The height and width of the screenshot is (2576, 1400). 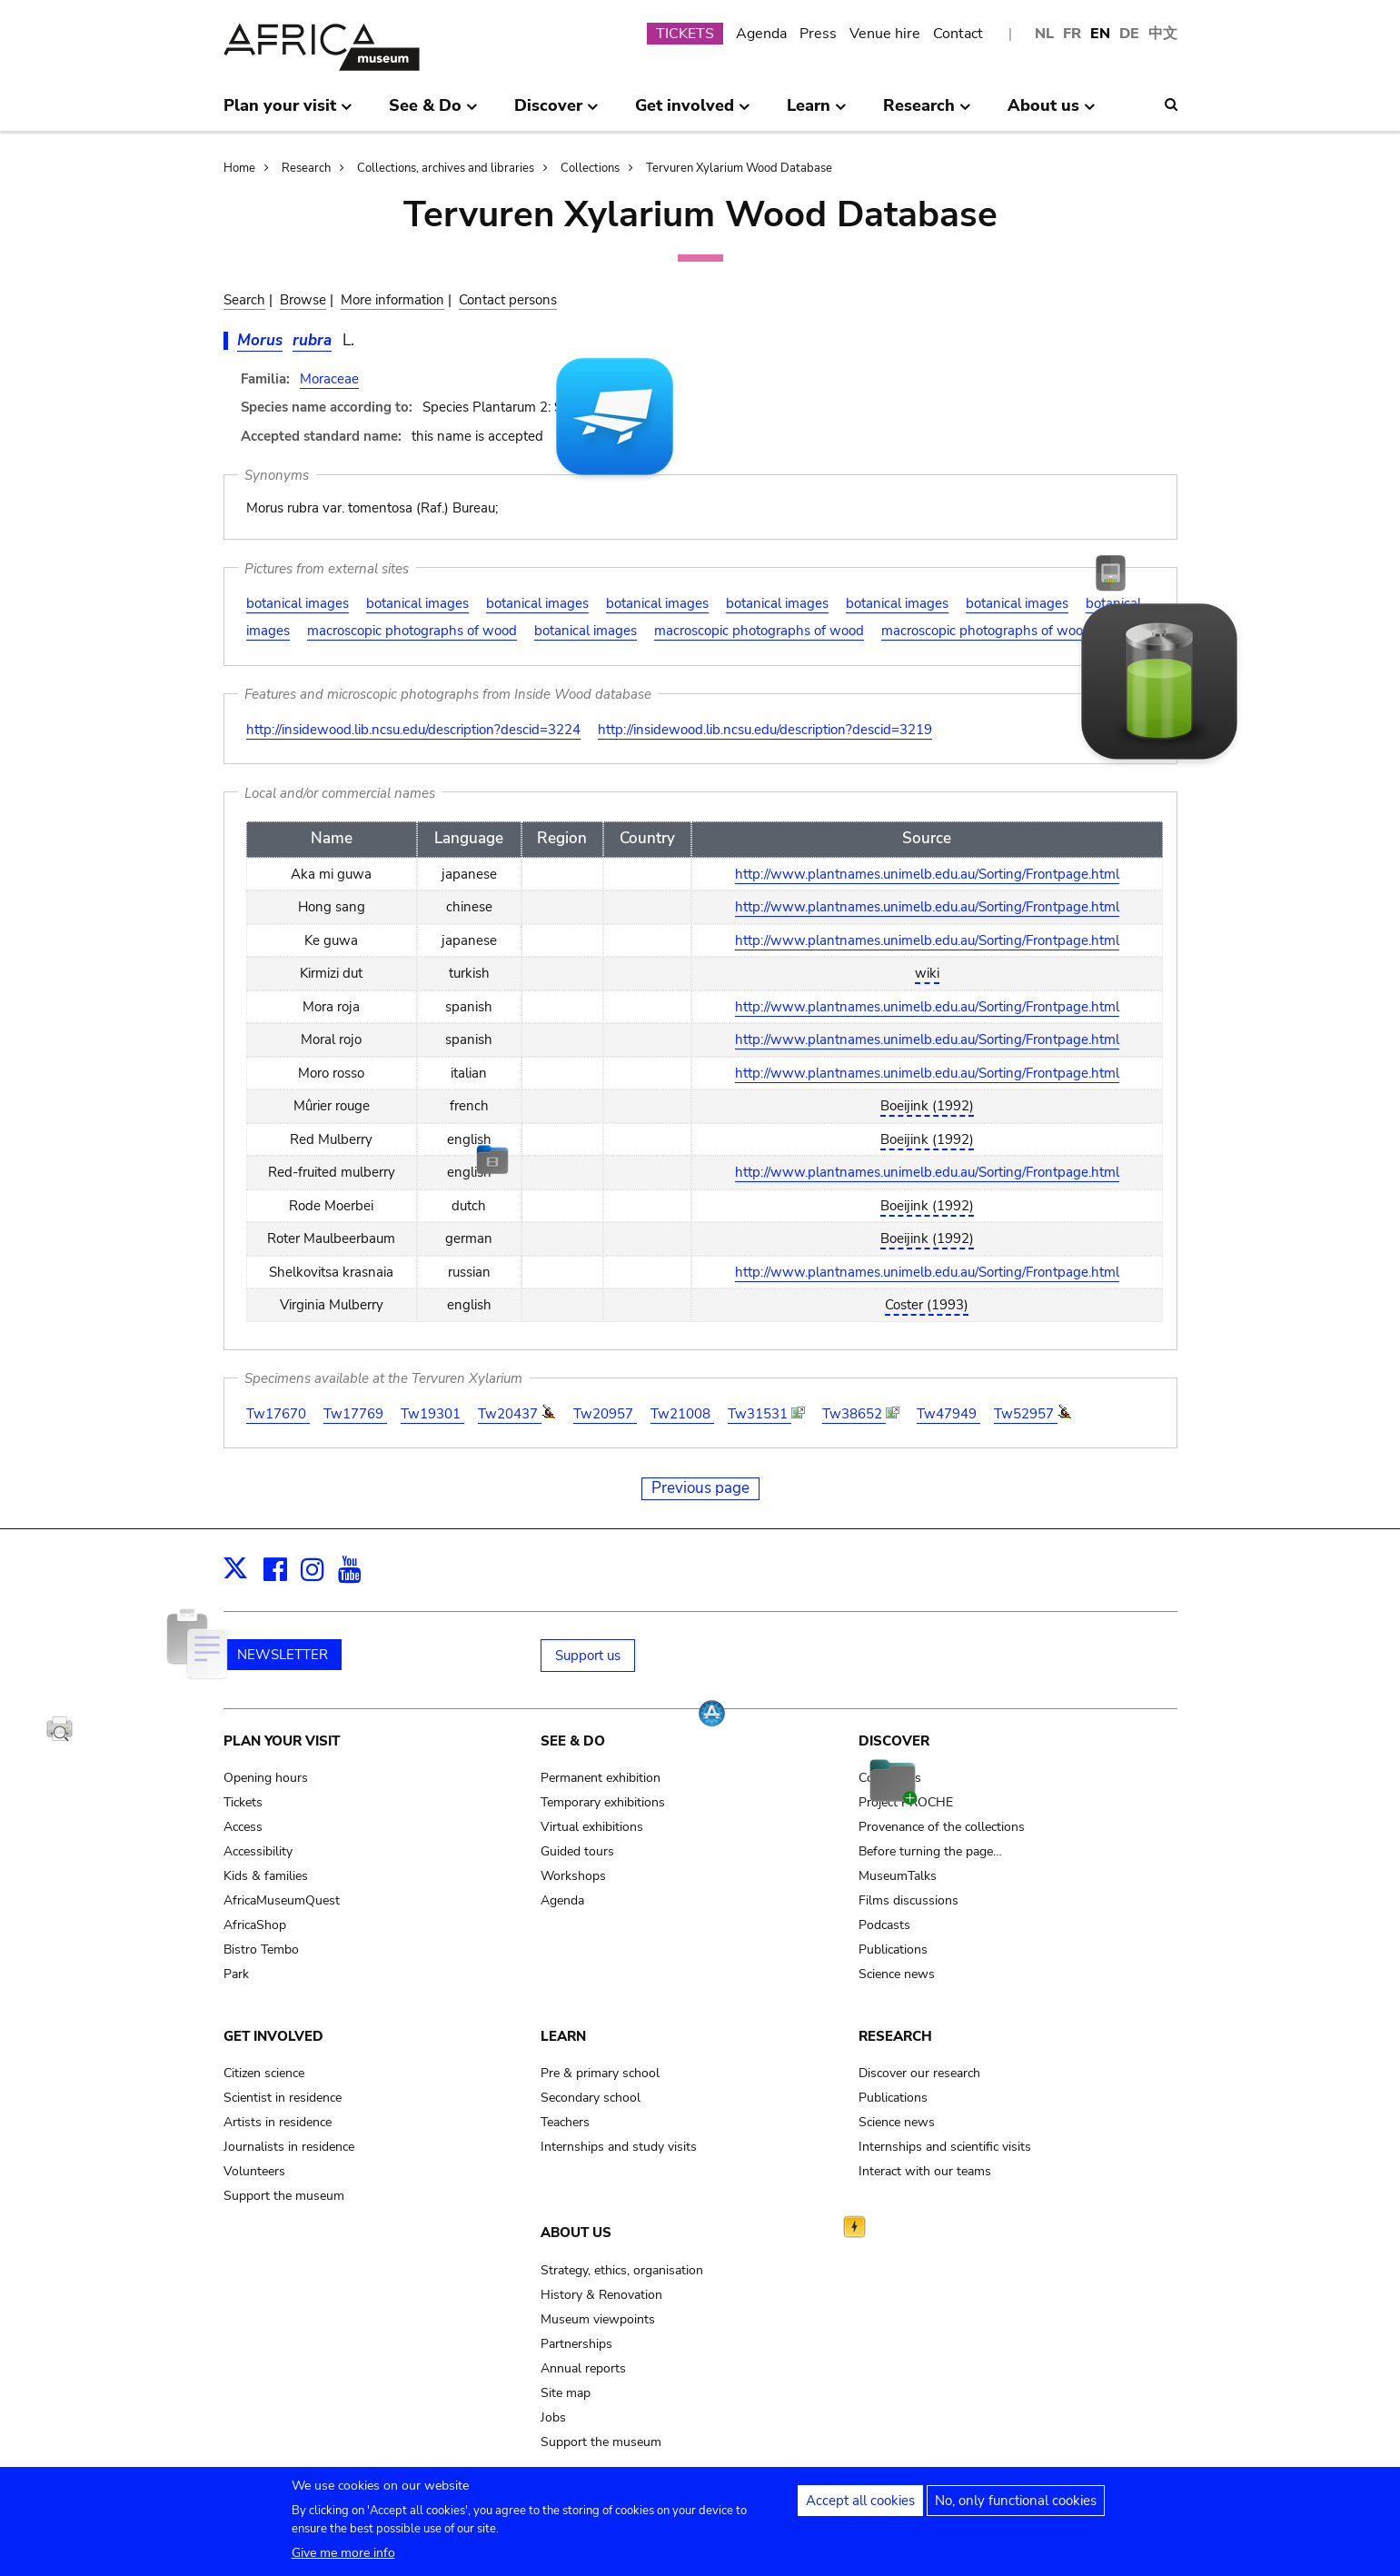 What do you see at coordinates (59, 1728) in the screenshot?
I see `preview document before printing` at bounding box center [59, 1728].